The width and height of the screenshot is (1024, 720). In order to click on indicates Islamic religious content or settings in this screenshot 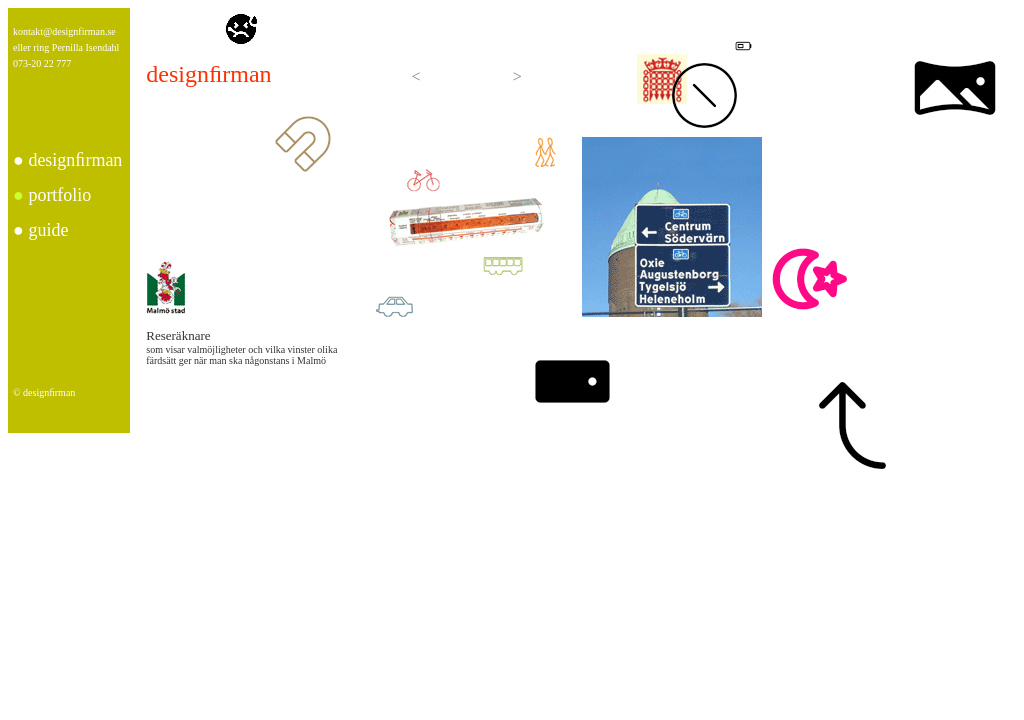, I will do `click(808, 279)`.